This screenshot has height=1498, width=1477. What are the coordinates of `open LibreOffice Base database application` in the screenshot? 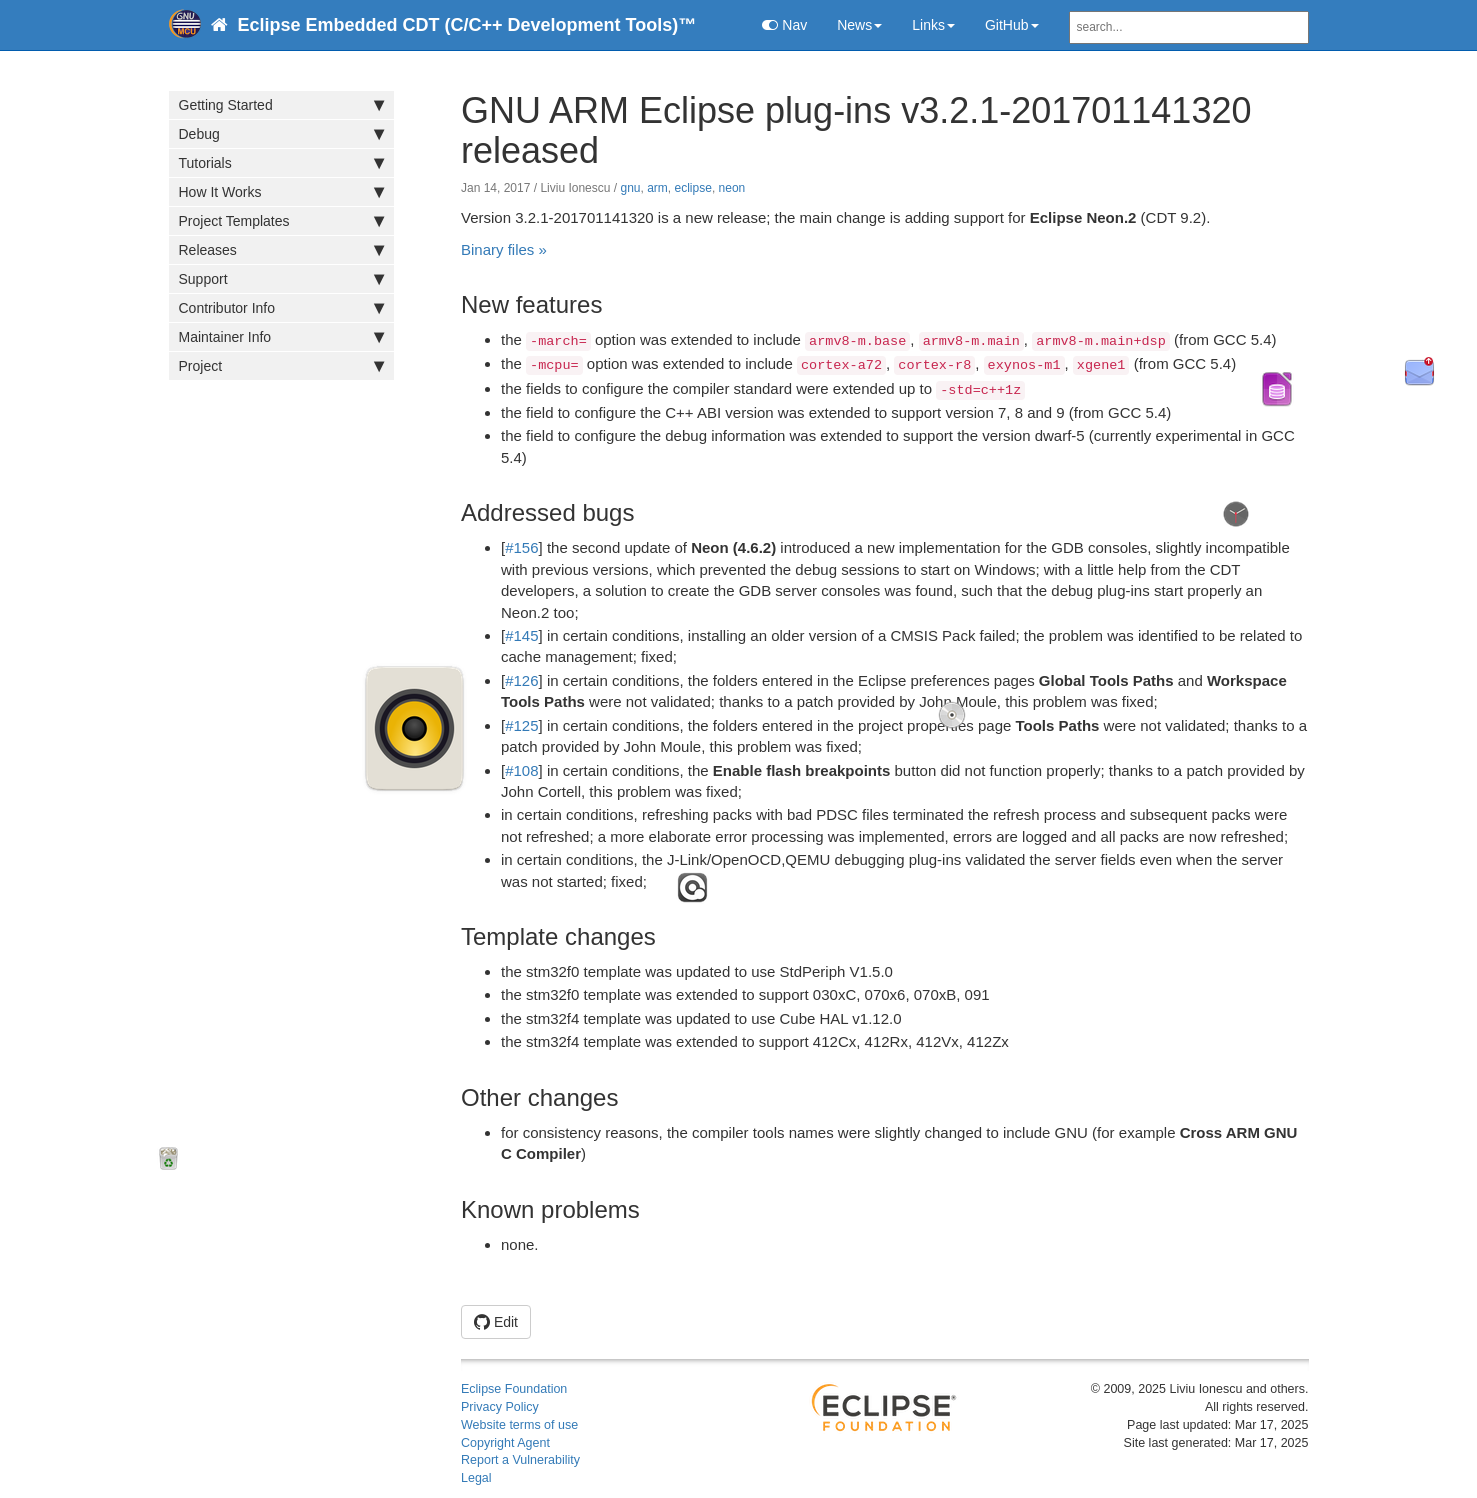 It's located at (1277, 389).